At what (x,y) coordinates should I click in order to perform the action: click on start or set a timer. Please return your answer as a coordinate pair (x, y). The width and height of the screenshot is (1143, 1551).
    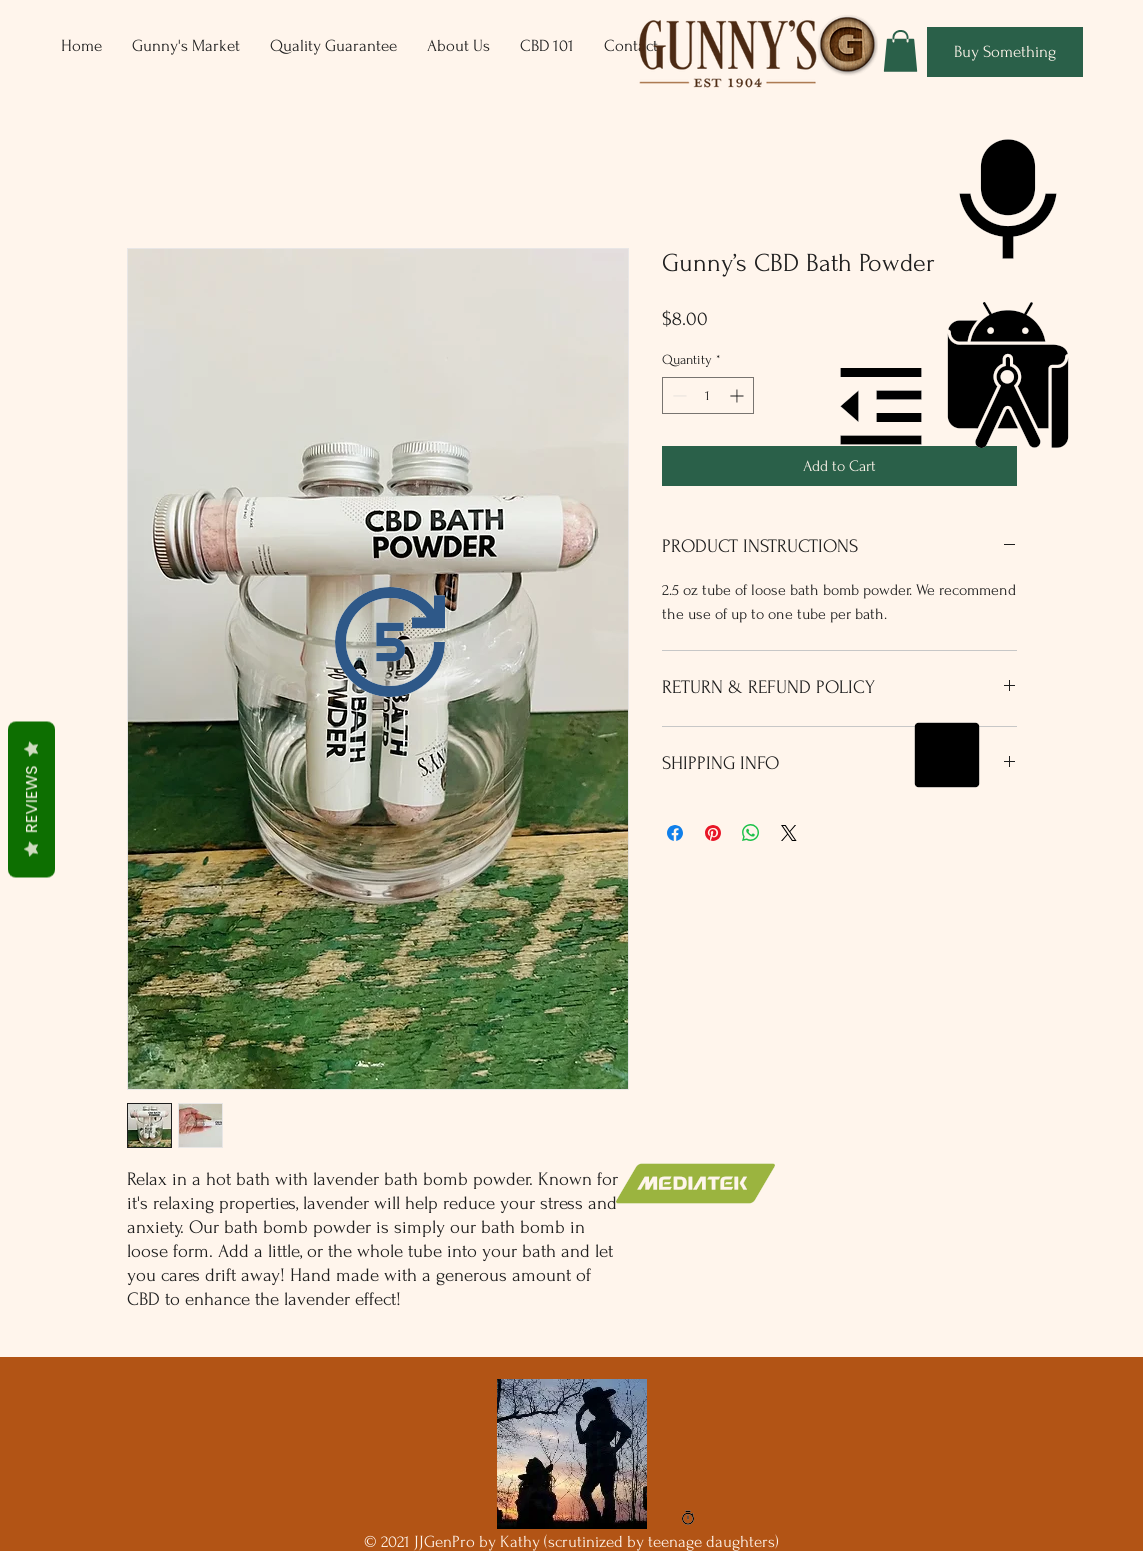
    Looking at the image, I should click on (688, 1518).